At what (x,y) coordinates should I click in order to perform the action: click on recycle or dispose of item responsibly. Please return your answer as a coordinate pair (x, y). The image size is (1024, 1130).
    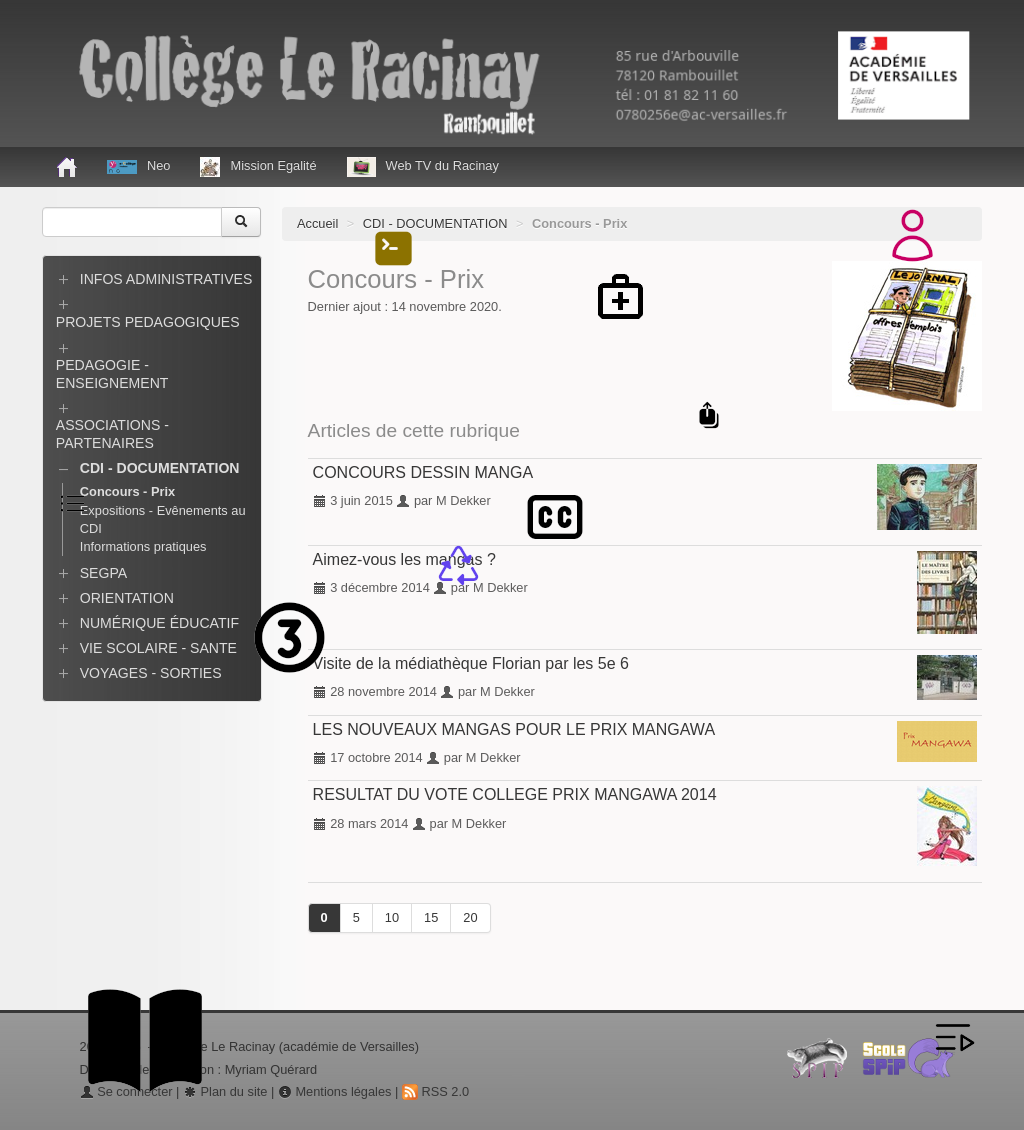
    Looking at the image, I should click on (458, 565).